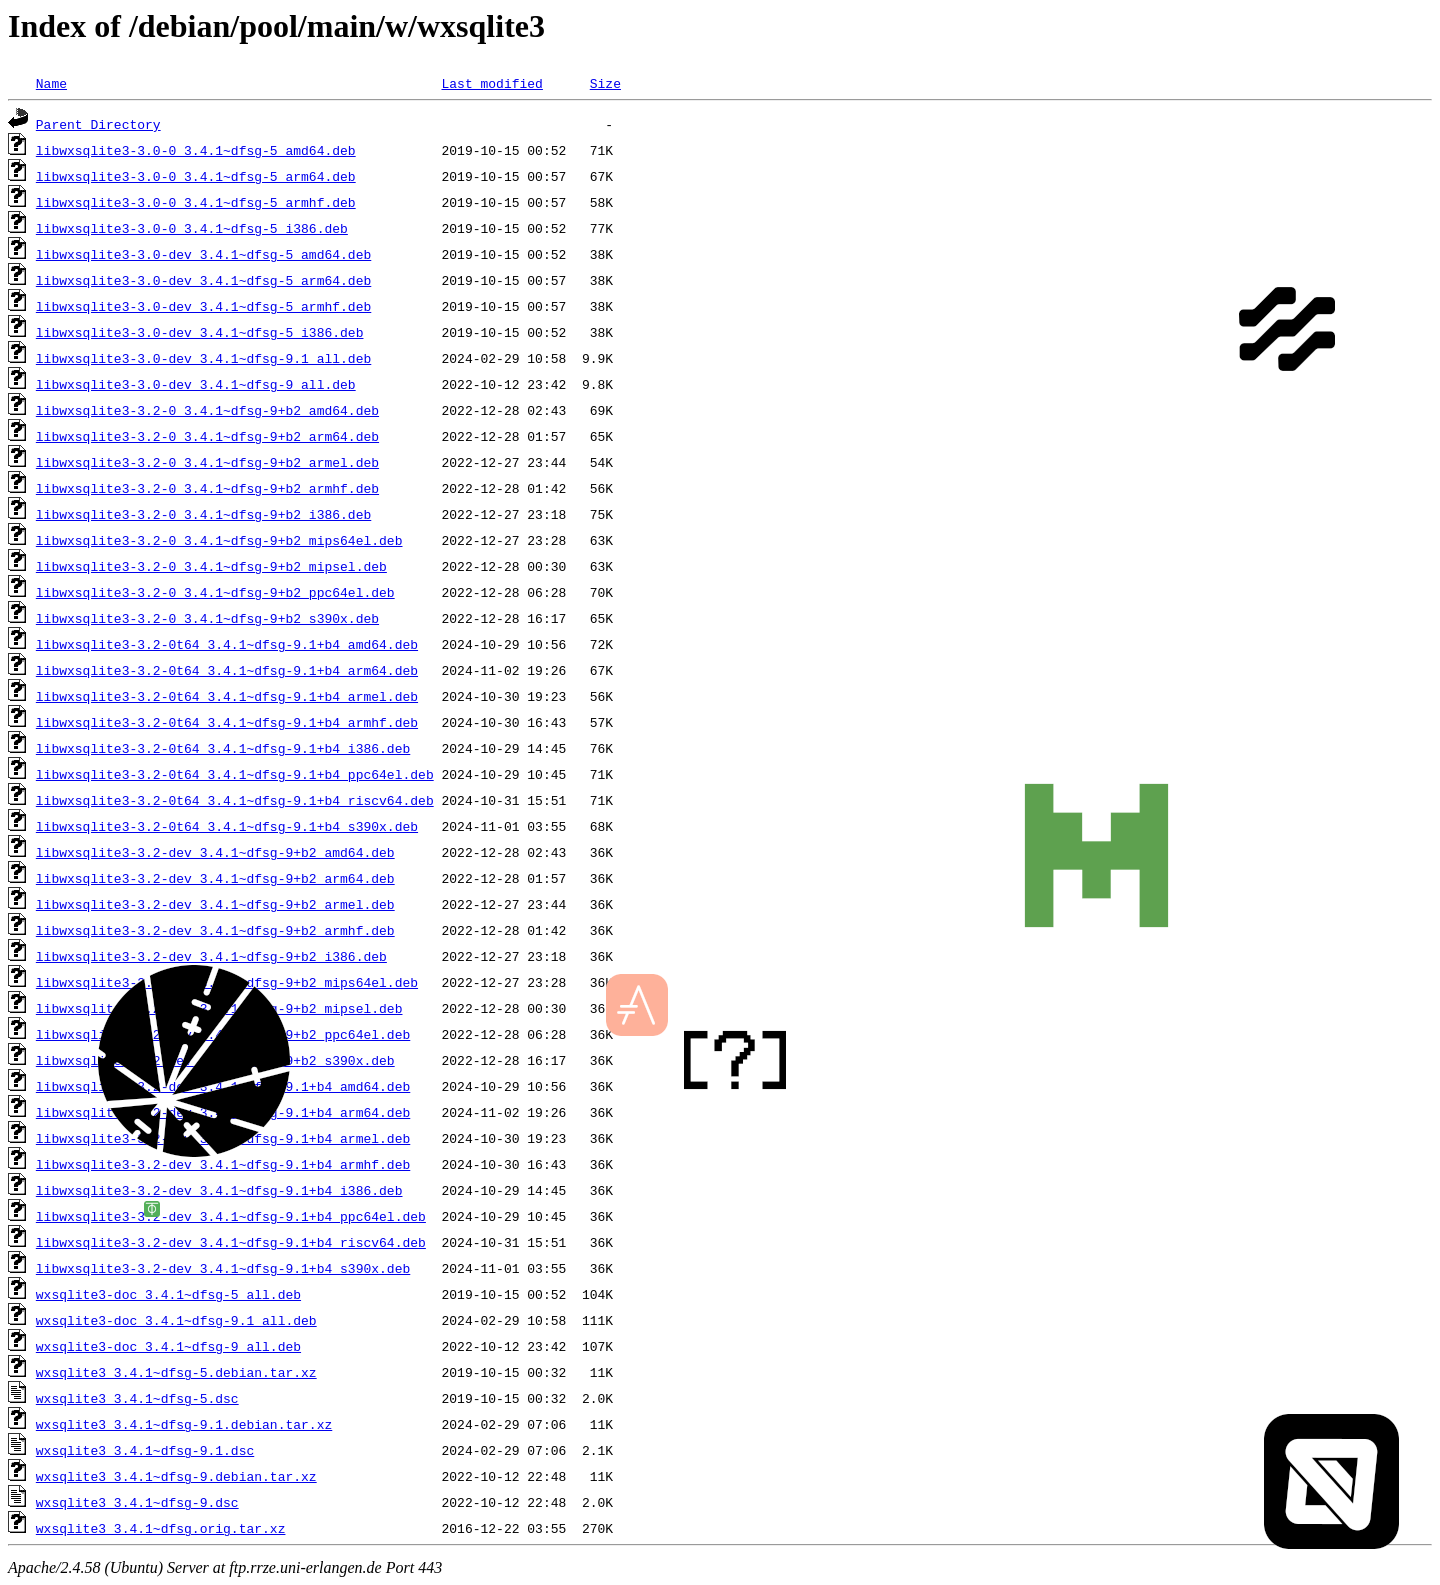 This screenshot has height=1585, width=1440. What do you see at coordinates (194, 1061) in the screenshot?
I see `visit the Ex Ordo website or platform` at bounding box center [194, 1061].